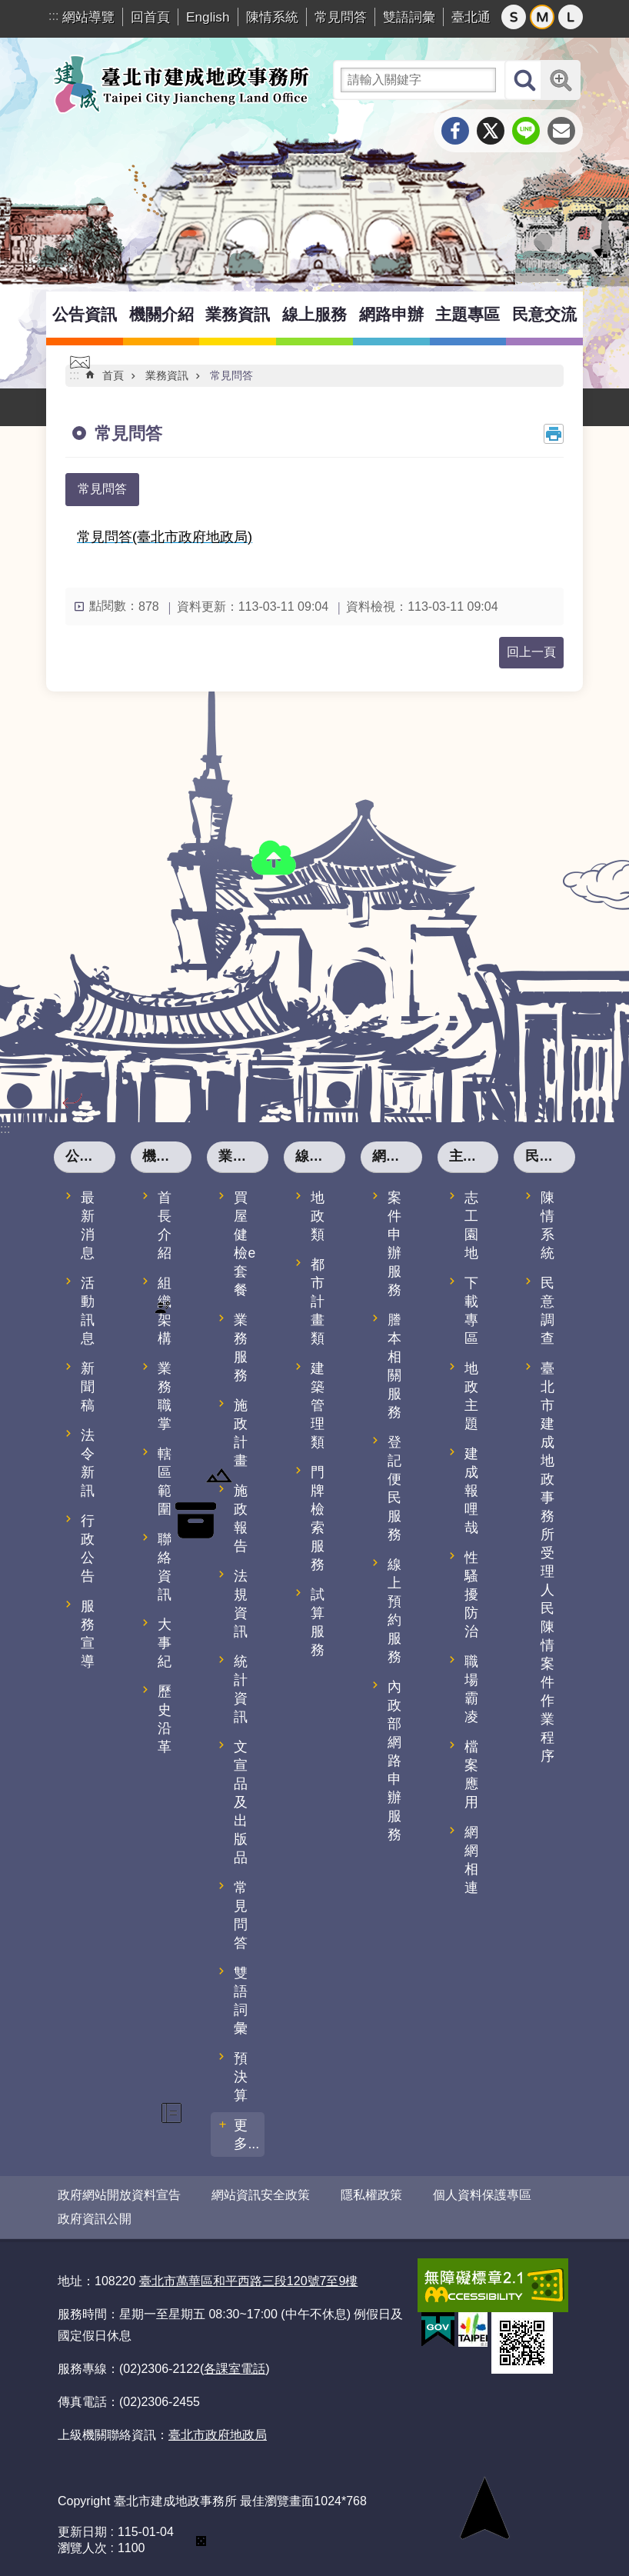  I want to click on open notebook or notes app, so click(171, 2113).